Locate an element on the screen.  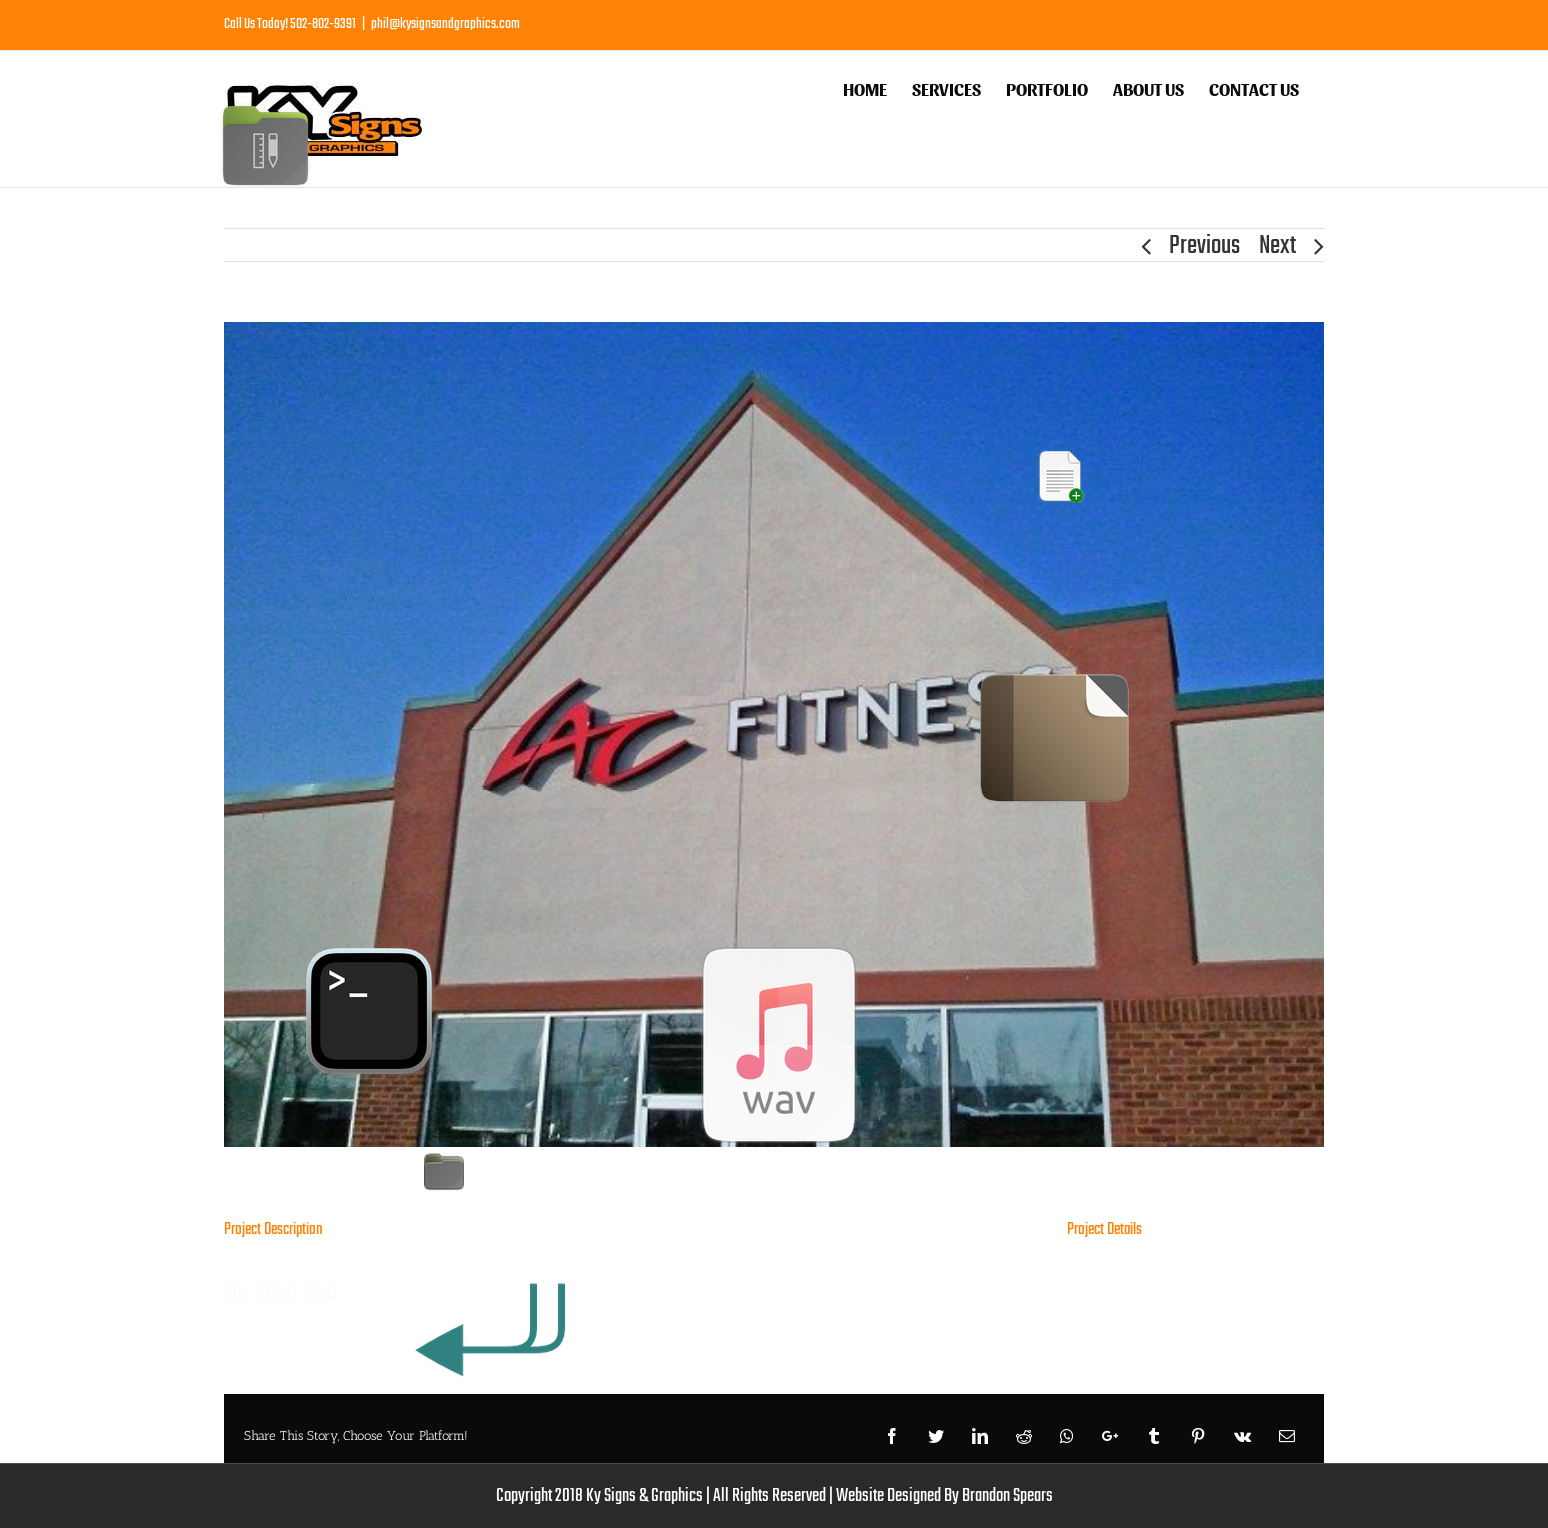
an audio file in wav format is located at coordinates (779, 1045).